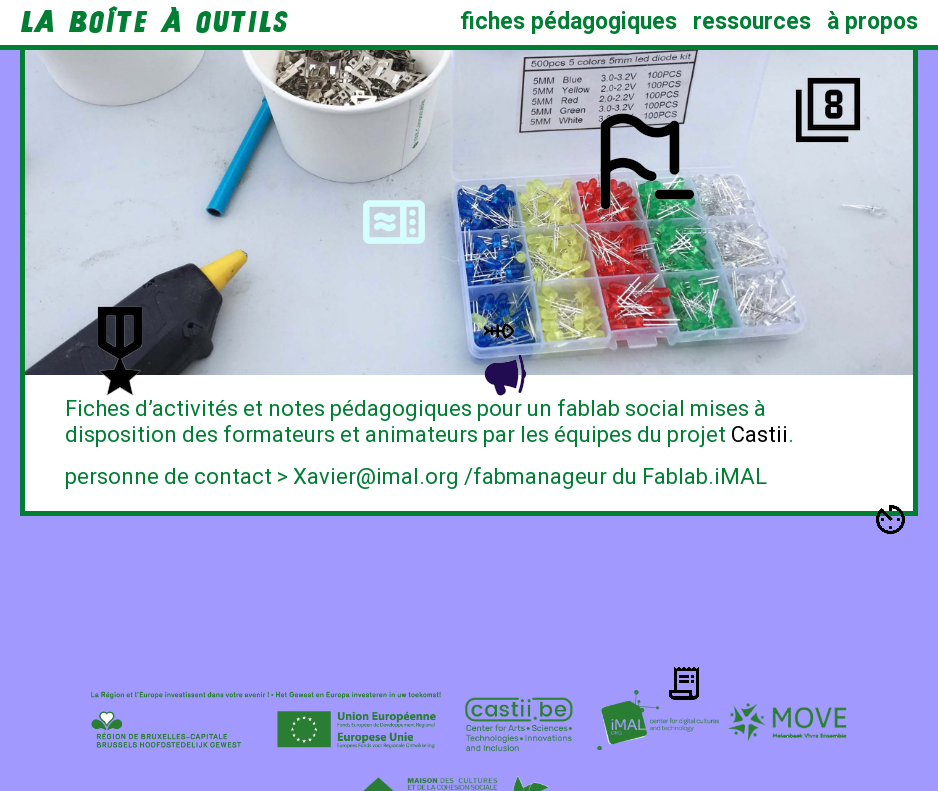  Describe the element at coordinates (890, 519) in the screenshot. I see `set or view a countdown timer` at that location.